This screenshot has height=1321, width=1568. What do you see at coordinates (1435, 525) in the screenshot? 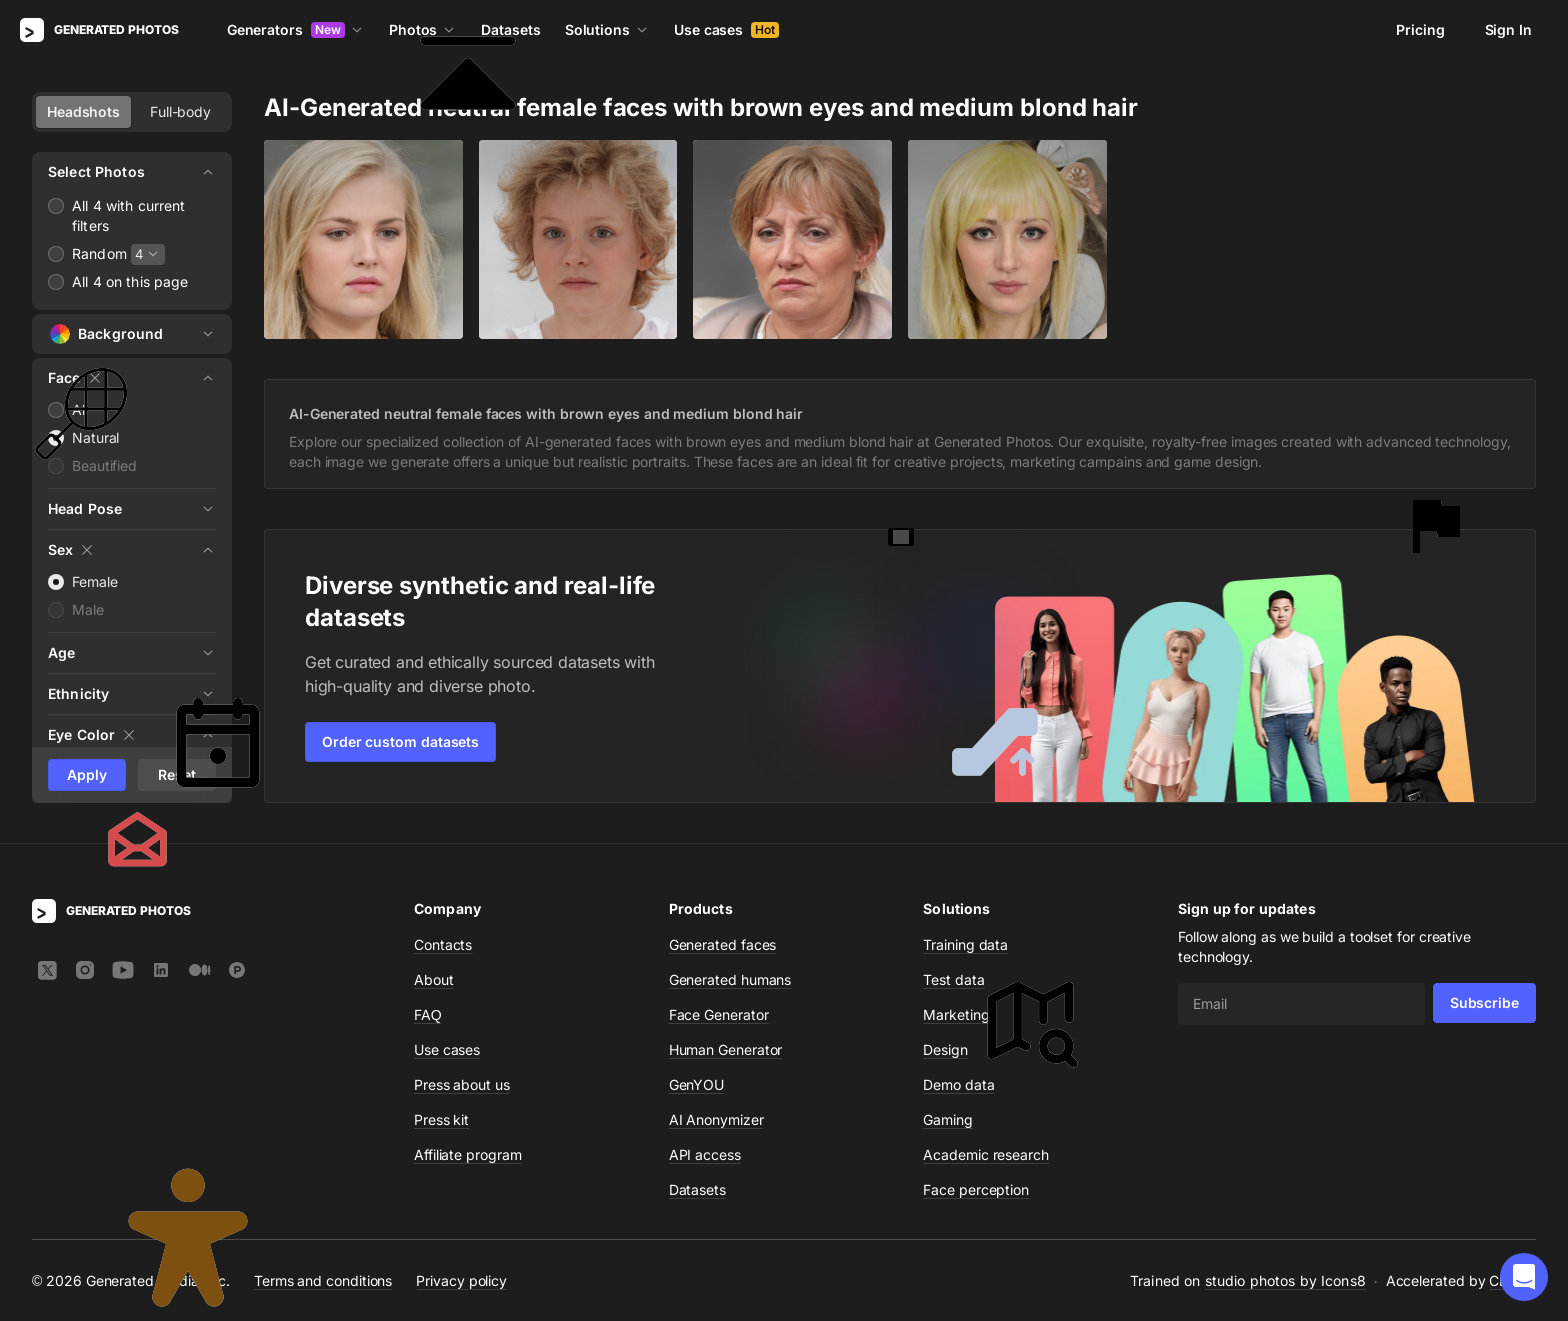
I see `flag or report content` at bounding box center [1435, 525].